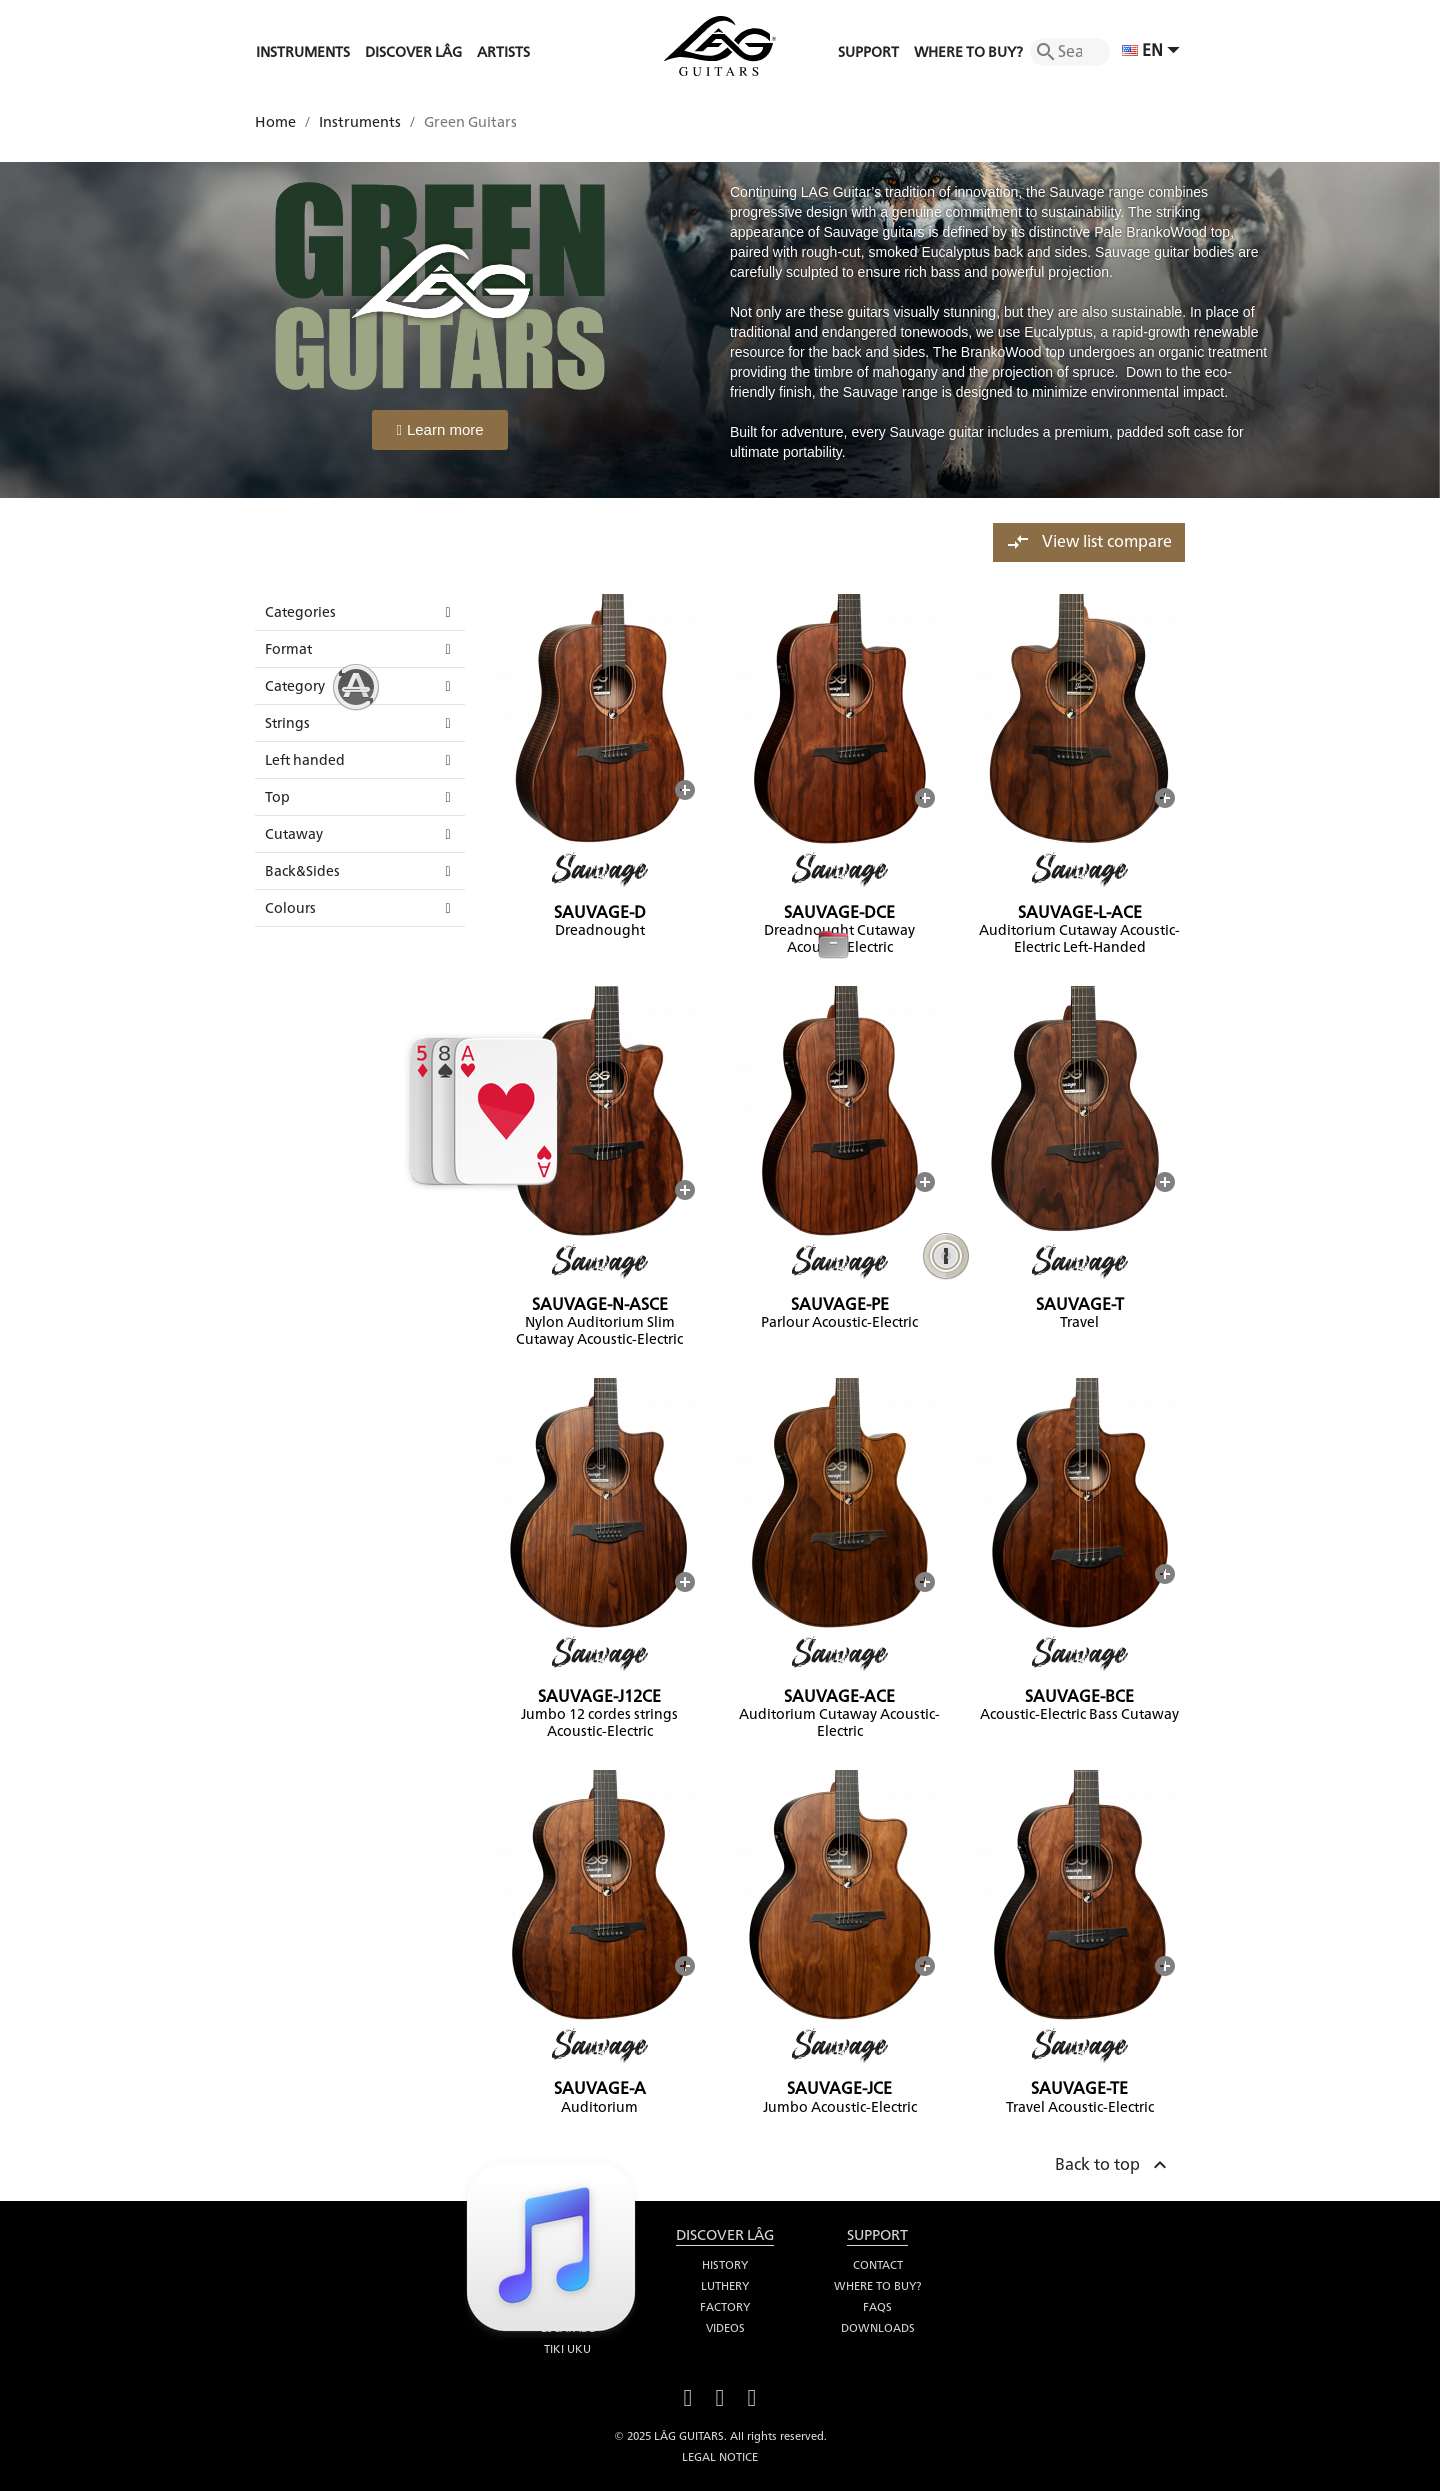 This screenshot has width=1440, height=2491. Describe the element at coordinates (833, 944) in the screenshot. I see `open the nautilus file manager` at that location.